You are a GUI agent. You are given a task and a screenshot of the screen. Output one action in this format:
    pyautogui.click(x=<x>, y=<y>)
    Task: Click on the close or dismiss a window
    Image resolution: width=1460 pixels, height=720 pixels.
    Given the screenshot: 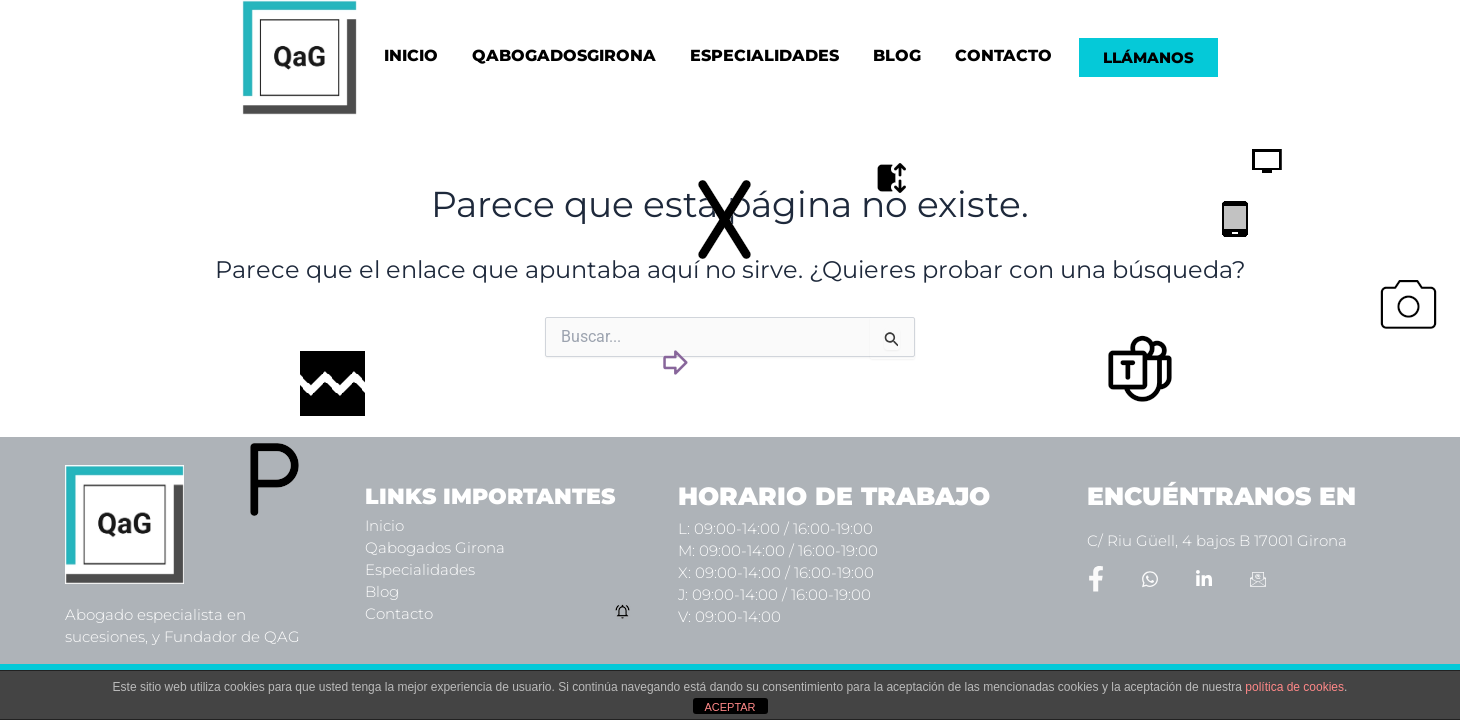 What is the action you would take?
    pyautogui.click(x=724, y=219)
    